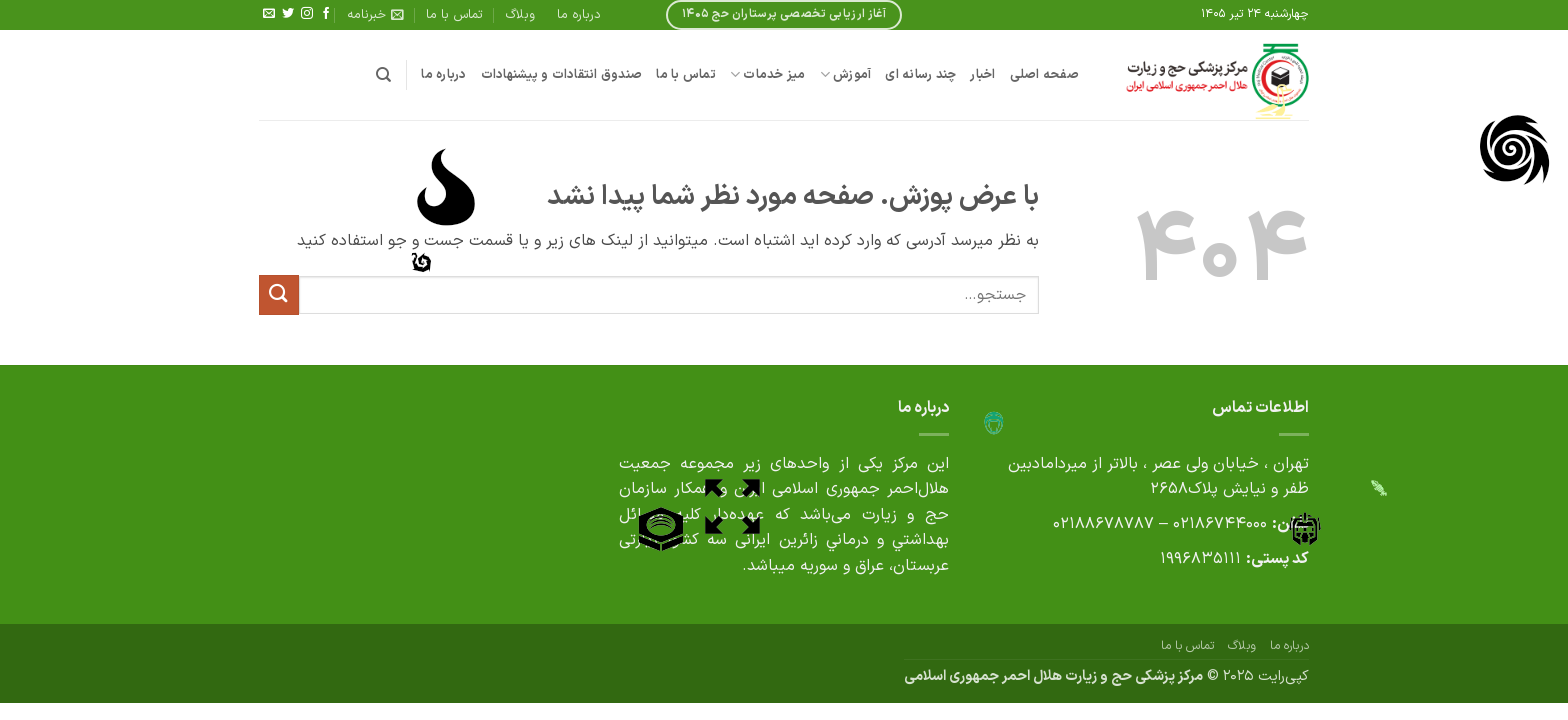 This screenshot has height=720, width=1568. Describe the element at coordinates (994, 423) in the screenshot. I see `indicates poison or venom status effect` at that location.